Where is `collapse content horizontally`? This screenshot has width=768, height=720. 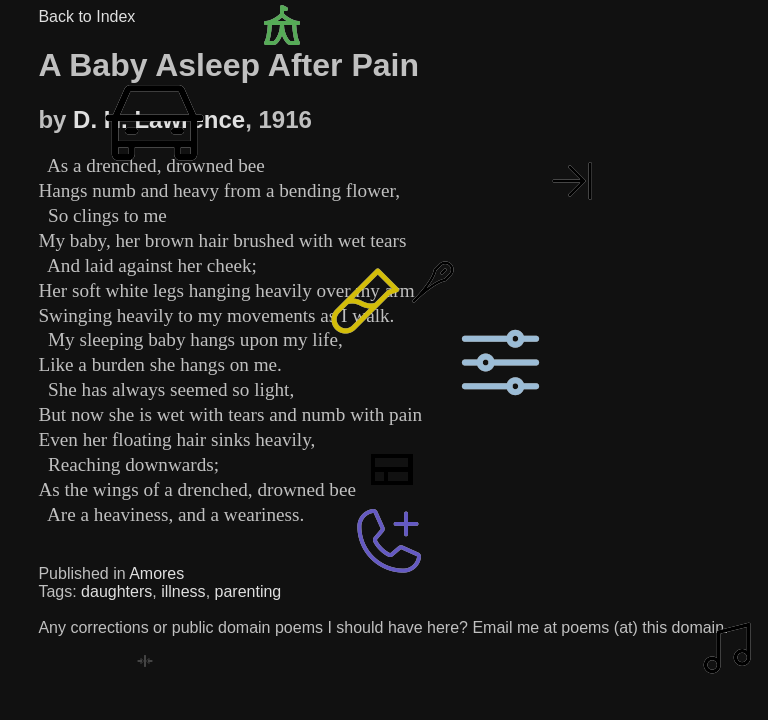
collapse content horizontally is located at coordinates (145, 661).